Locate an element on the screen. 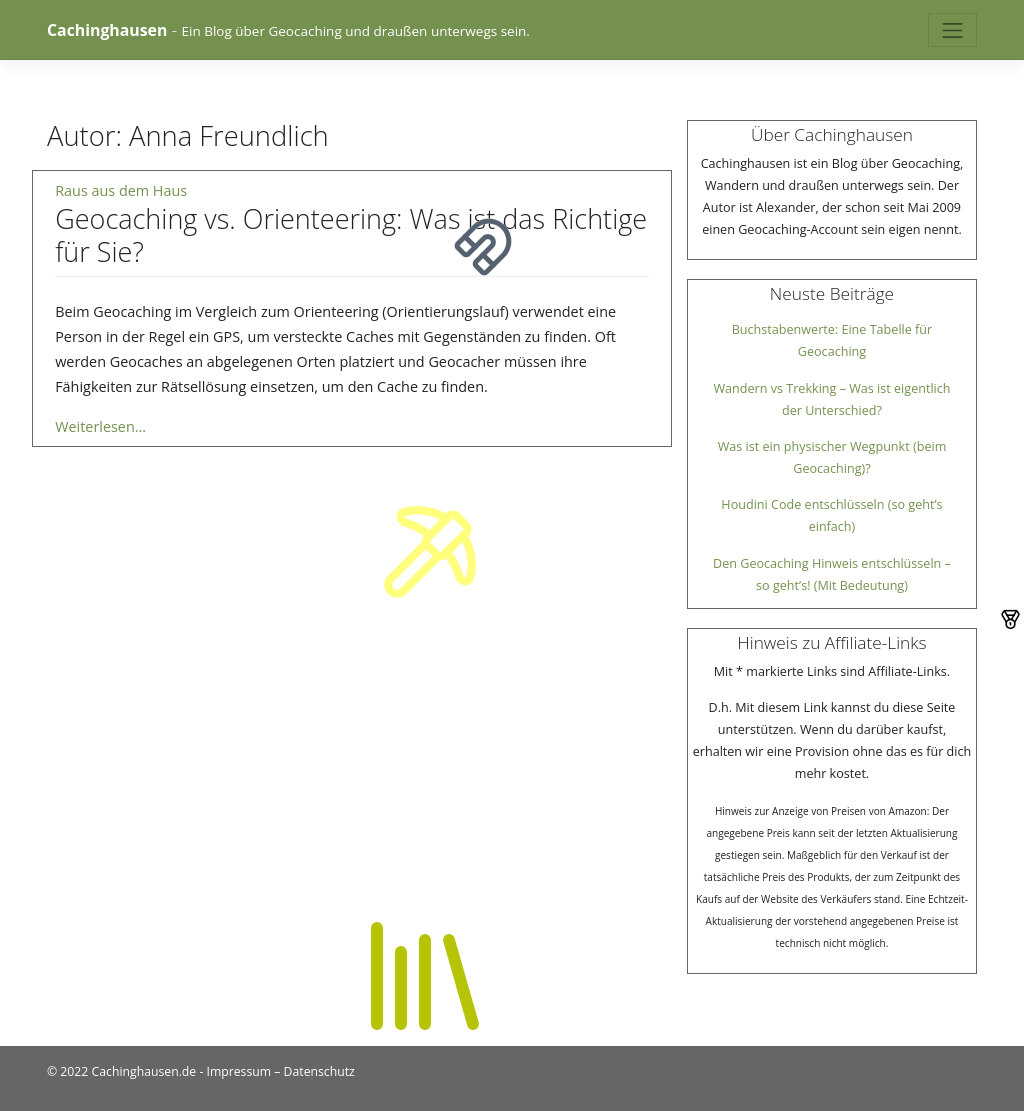 The width and height of the screenshot is (1024, 1111). activate magnetic snap or alignment tool is located at coordinates (483, 247).